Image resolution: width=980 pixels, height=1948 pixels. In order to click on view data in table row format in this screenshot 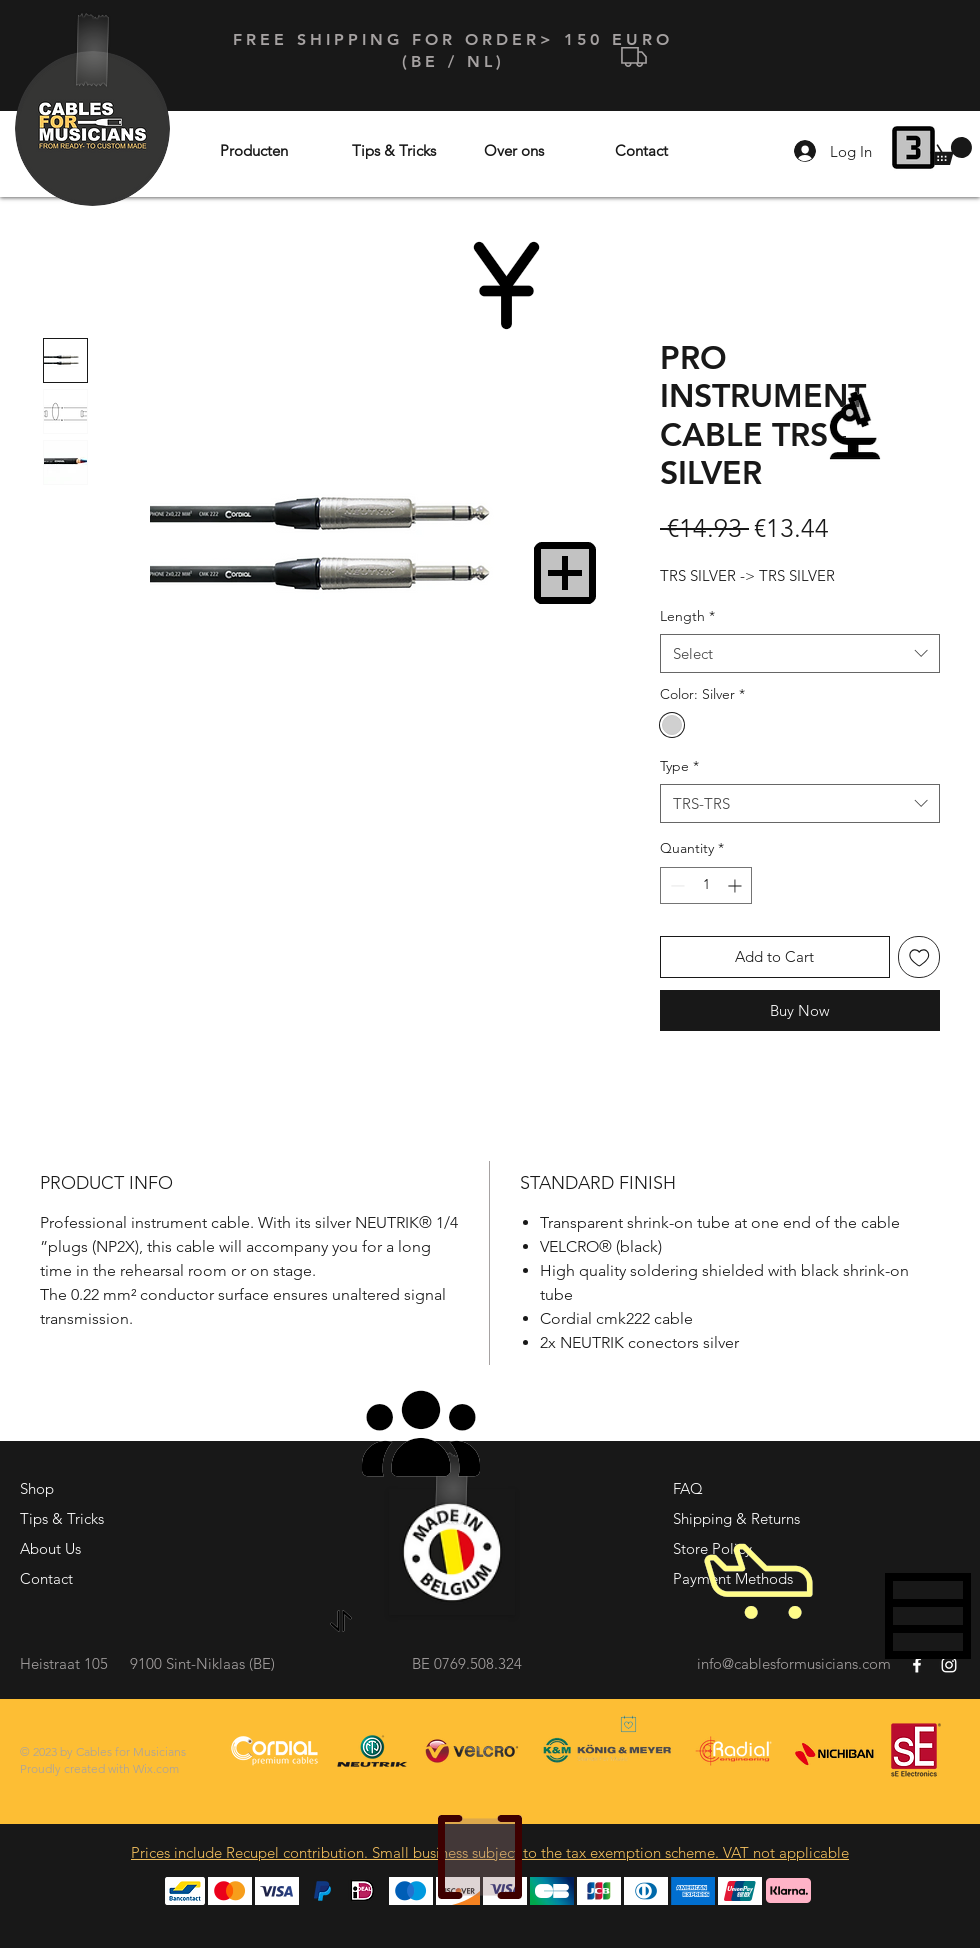, I will do `click(928, 1616)`.